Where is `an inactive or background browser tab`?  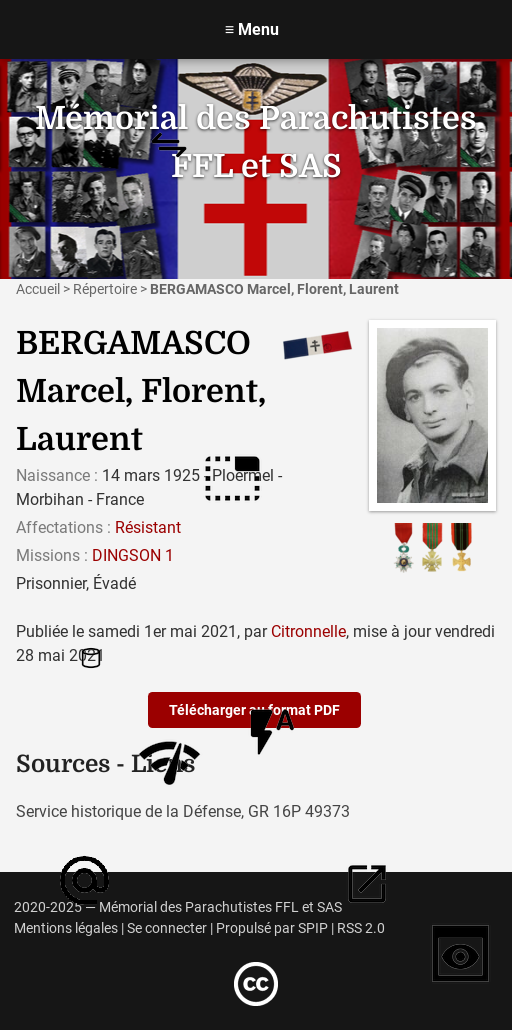 an inactive or background browser tab is located at coordinates (232, 478).